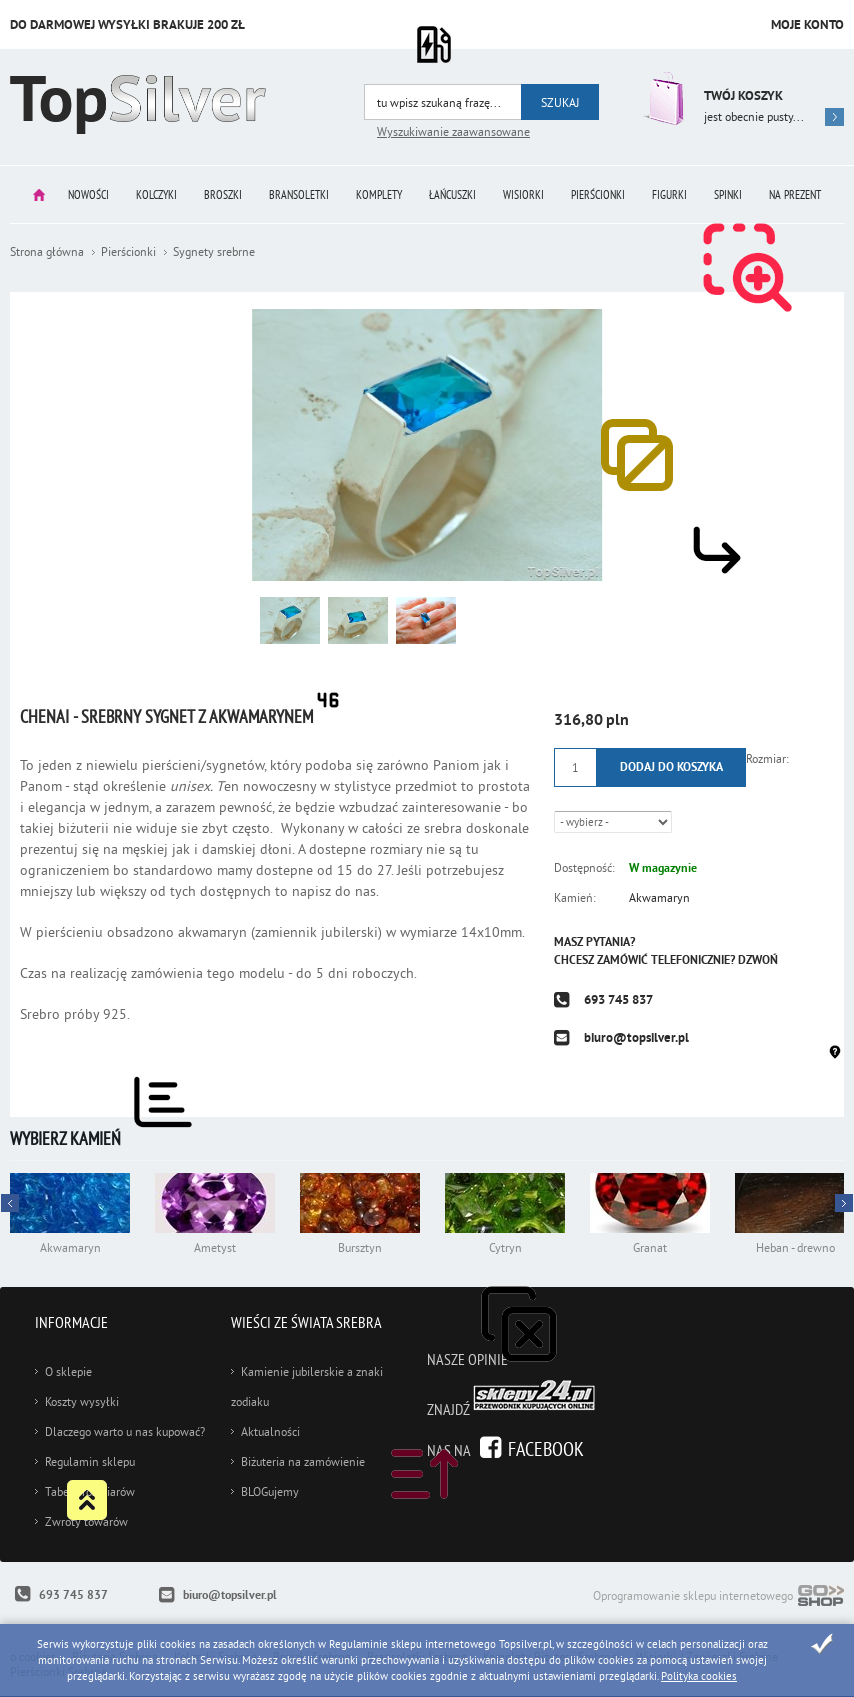 The image size is (854, 1697). Describe the element at coordinates (423, 1474) in the screenshot. I see `sort items in ascending order` at that location.